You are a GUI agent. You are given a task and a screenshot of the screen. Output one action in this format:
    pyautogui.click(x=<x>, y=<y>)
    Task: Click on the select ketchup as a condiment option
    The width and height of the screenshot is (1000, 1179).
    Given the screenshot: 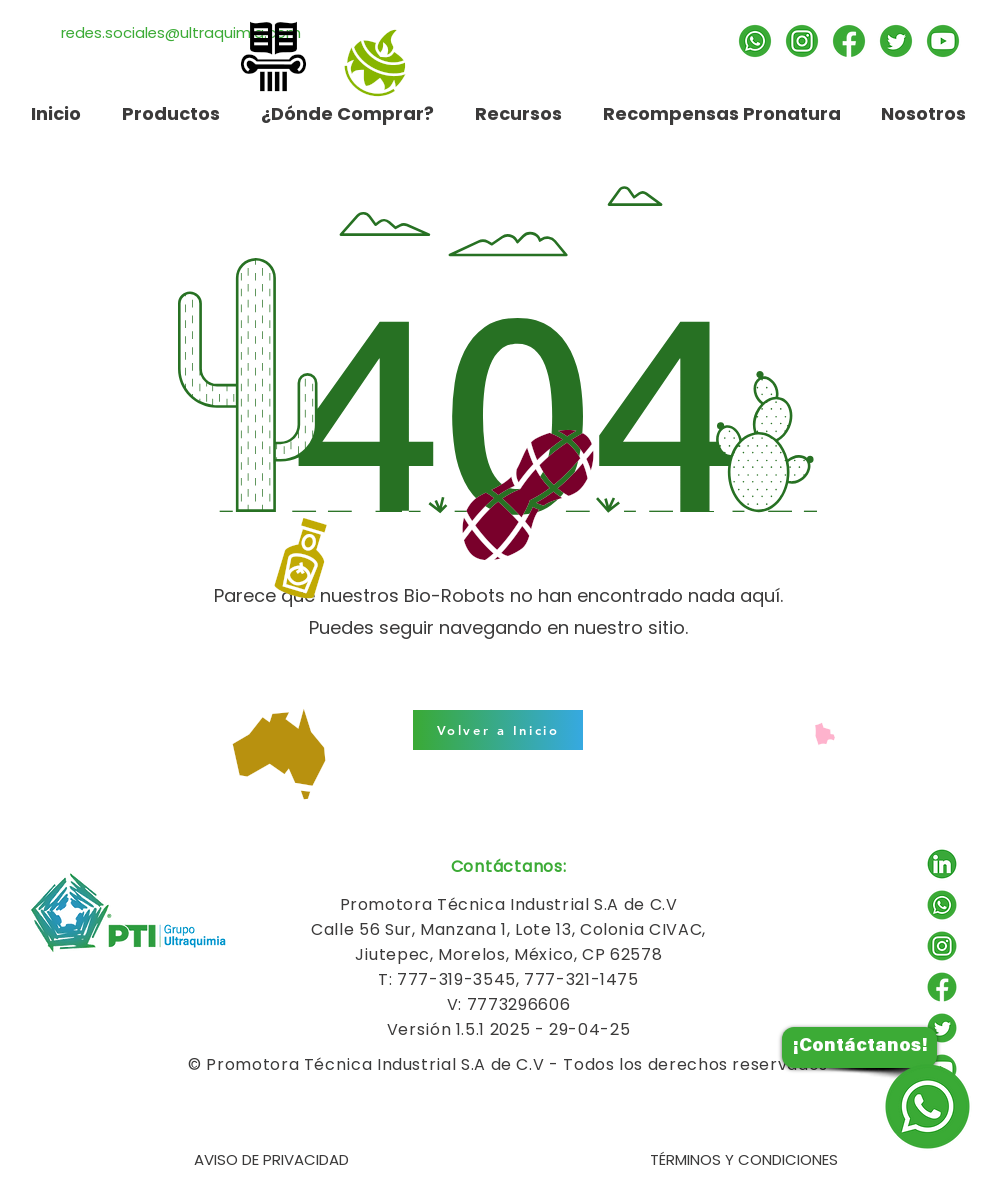 What is the action you would take?
    pyautogui.click(x=301, y=558)
    